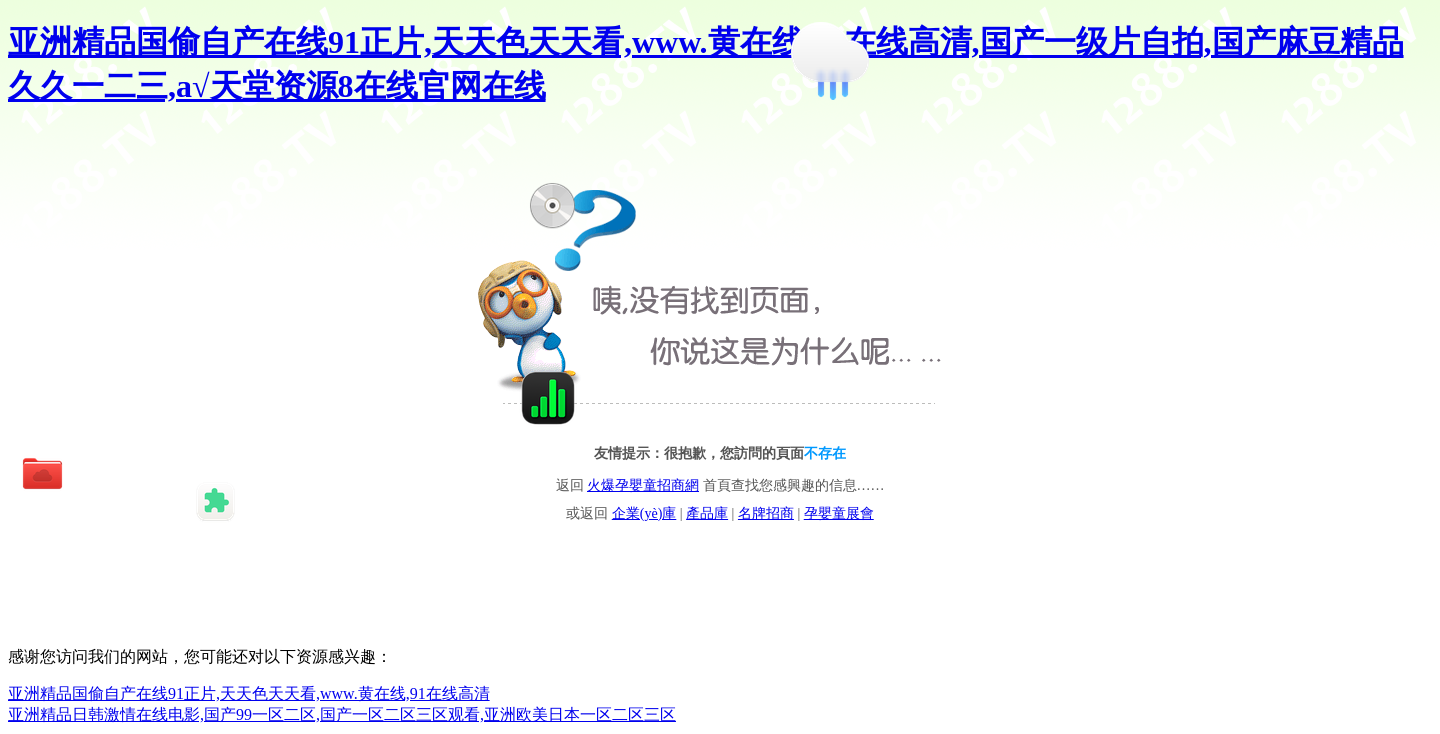 This screenshot has height=734, width=1440. Describe the element at coordinates (548, 398) in the screenshot. I see `open apple numbers spreadsheet app` at that location.